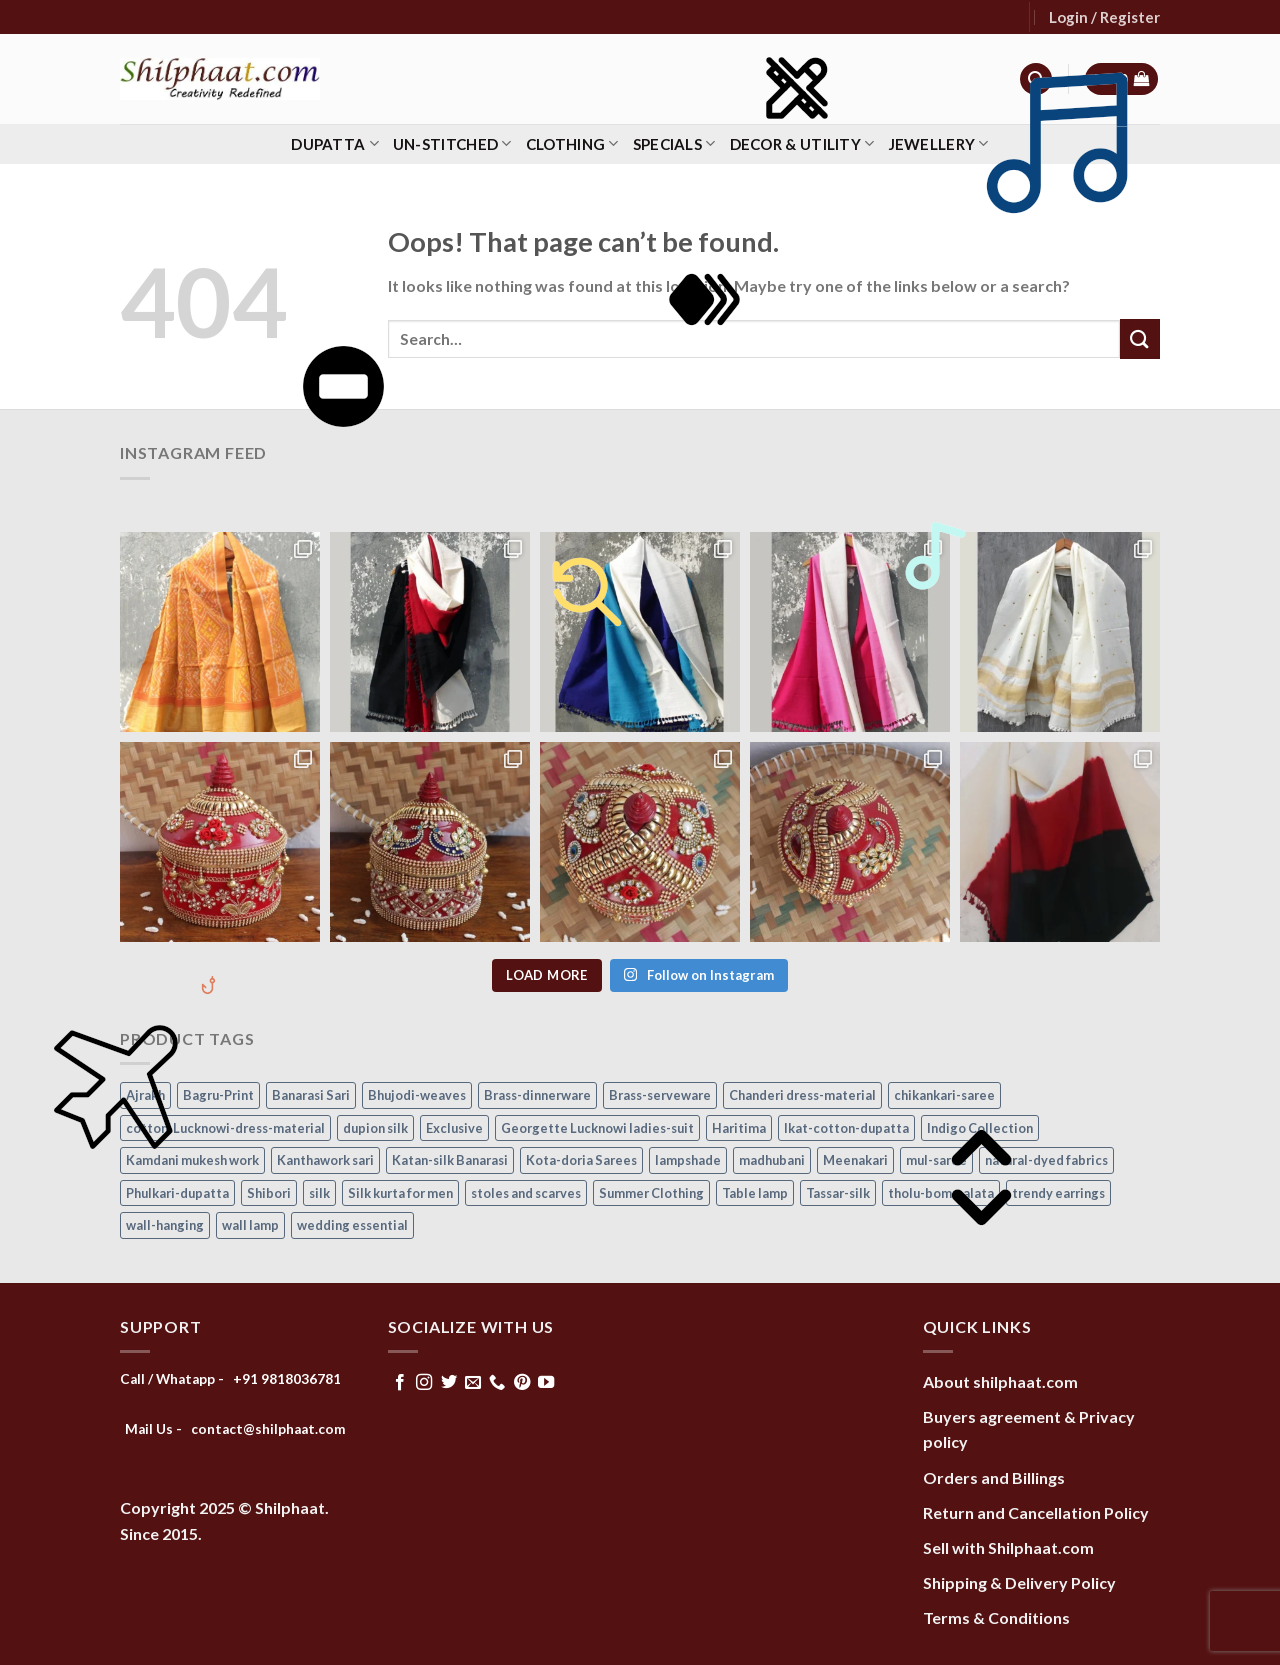 The width and height of the screenshot is (1280, 1665). I want to click on expand or collapse a dropdown menu, so click(981, 1177).